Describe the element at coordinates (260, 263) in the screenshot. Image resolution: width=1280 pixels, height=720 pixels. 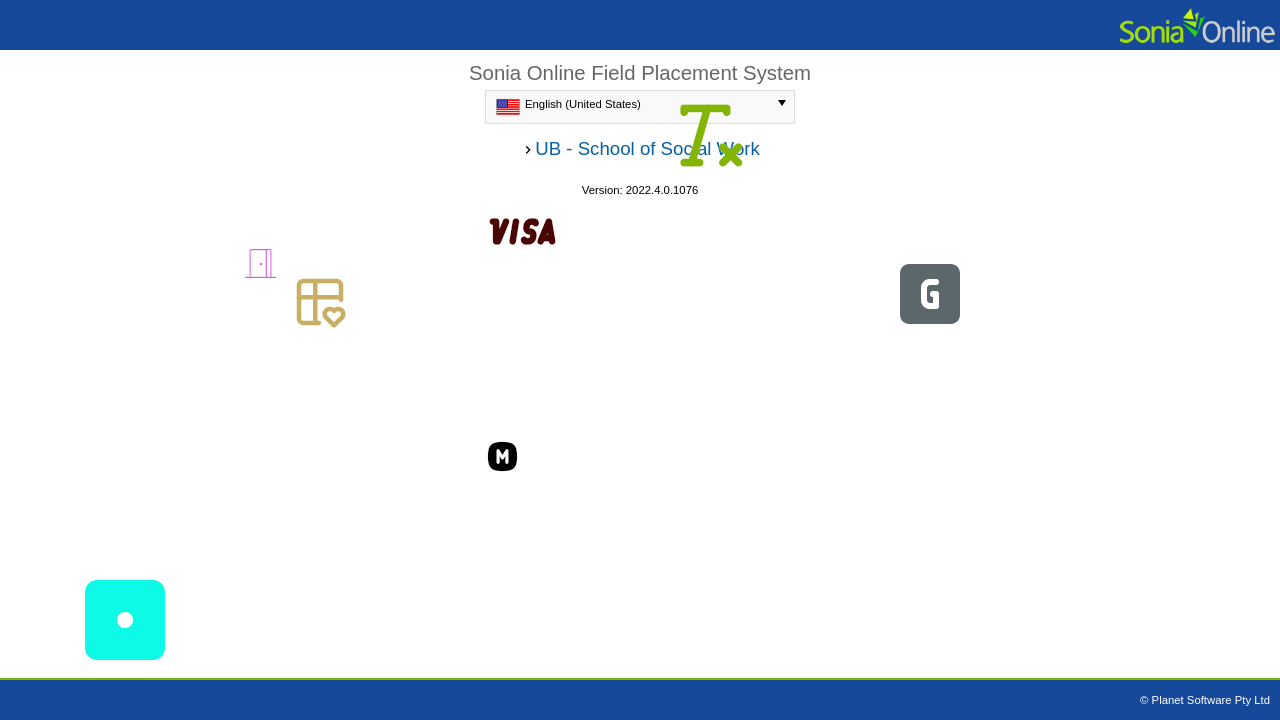
I see `log out or exit the application` at that location.